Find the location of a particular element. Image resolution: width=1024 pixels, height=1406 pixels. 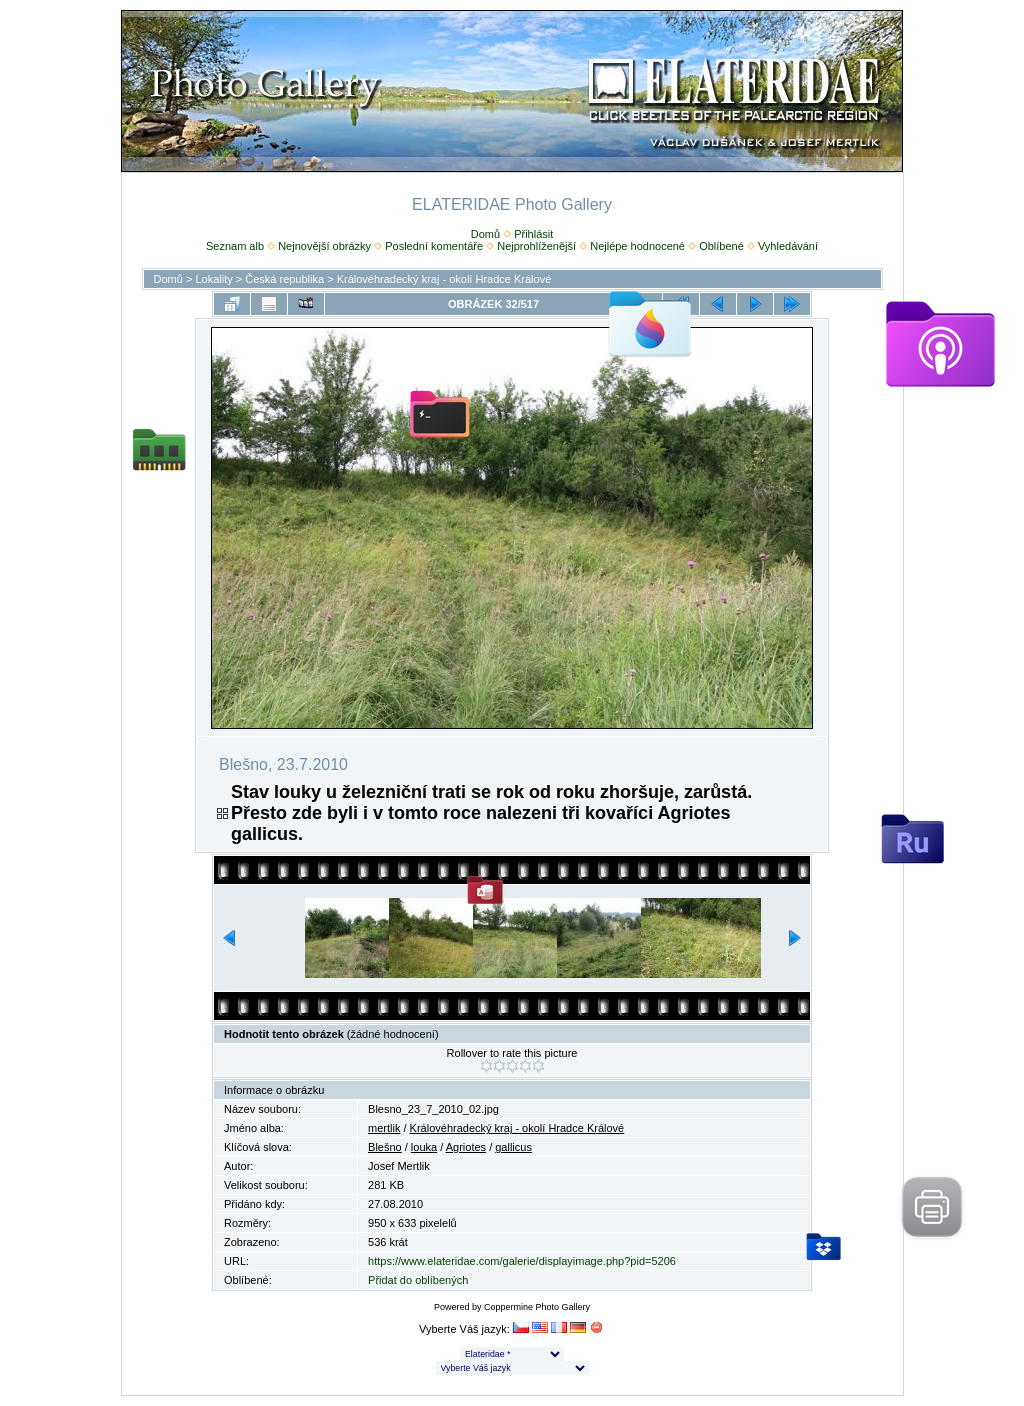

open folder containing paint or art application files is located at coordinates (649, 325).